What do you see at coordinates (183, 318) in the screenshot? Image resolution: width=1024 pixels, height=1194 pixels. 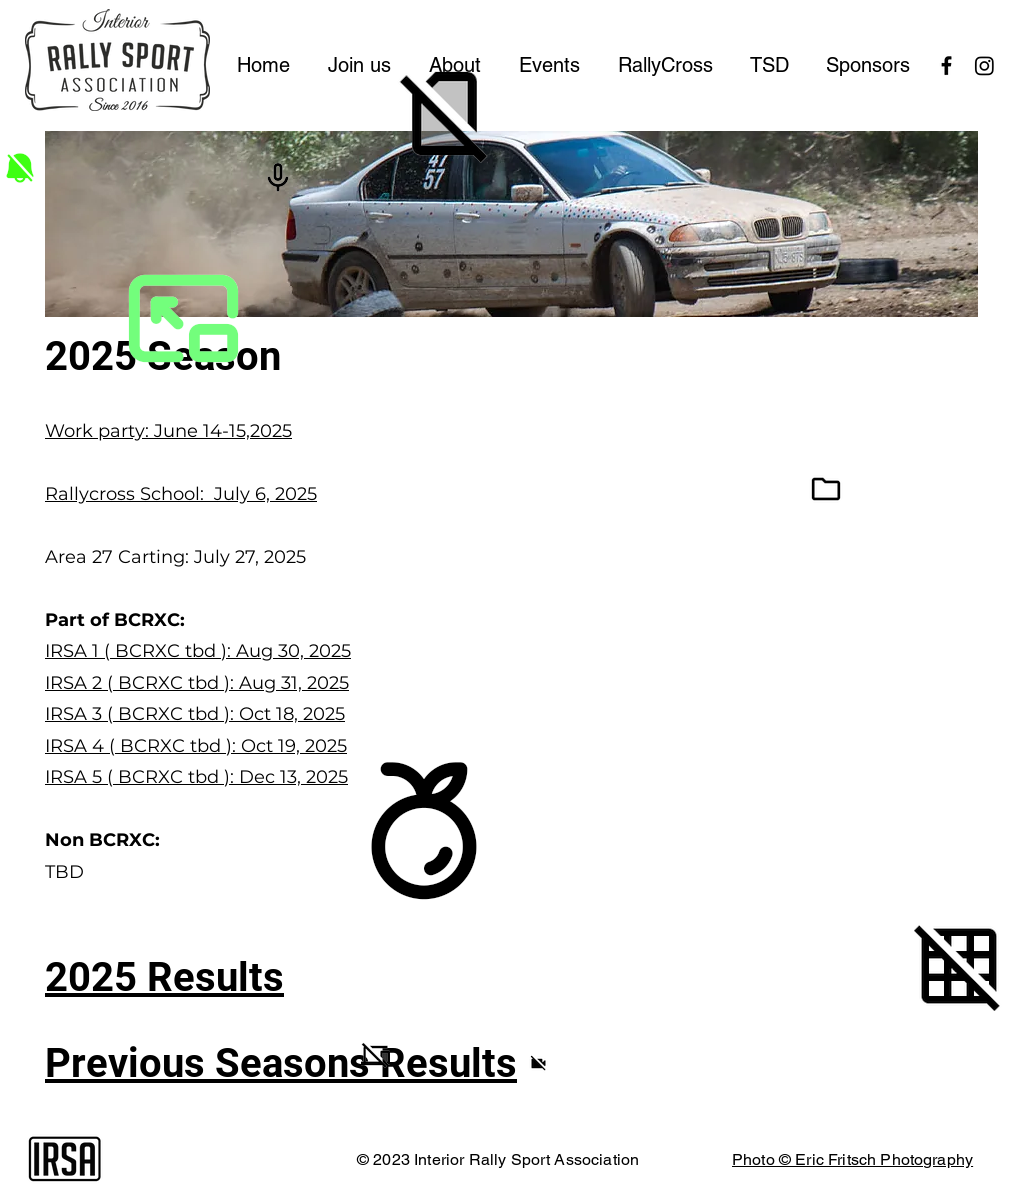 I see `disable picture-in-picture mode` at bounding box center [183, 318].